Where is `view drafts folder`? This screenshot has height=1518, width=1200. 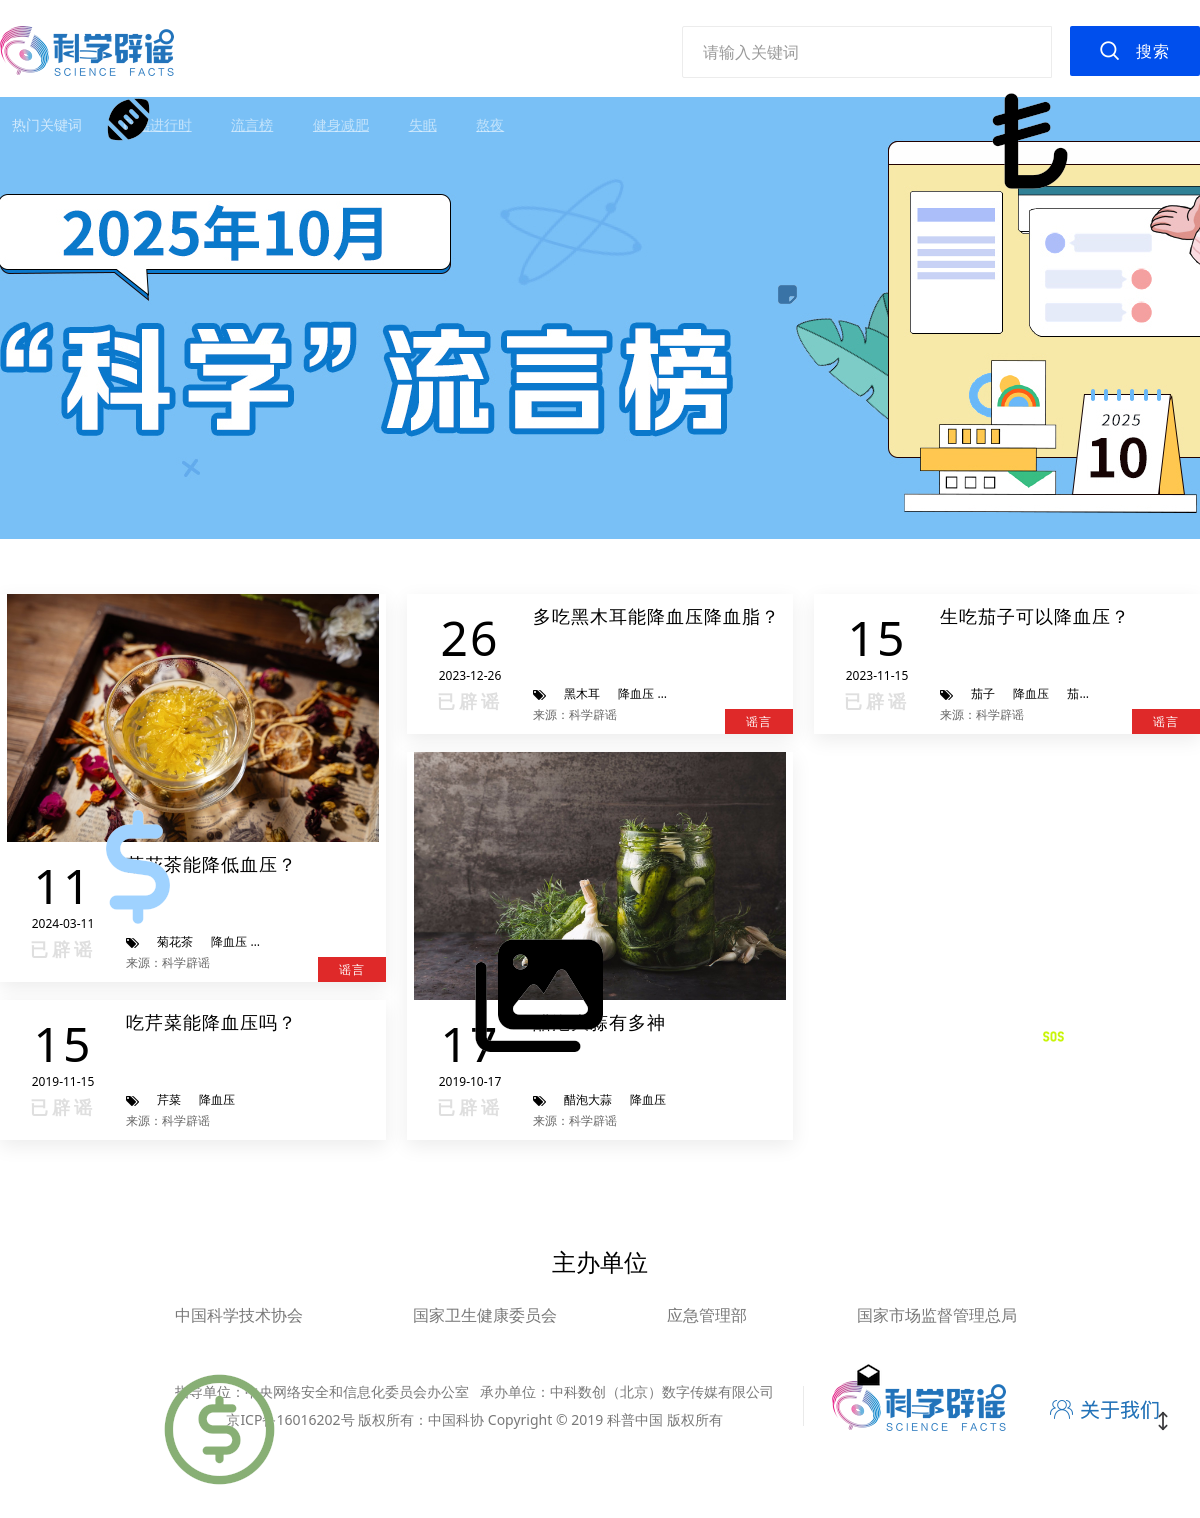
view drafts folder is located at coordinates (868, 1376).